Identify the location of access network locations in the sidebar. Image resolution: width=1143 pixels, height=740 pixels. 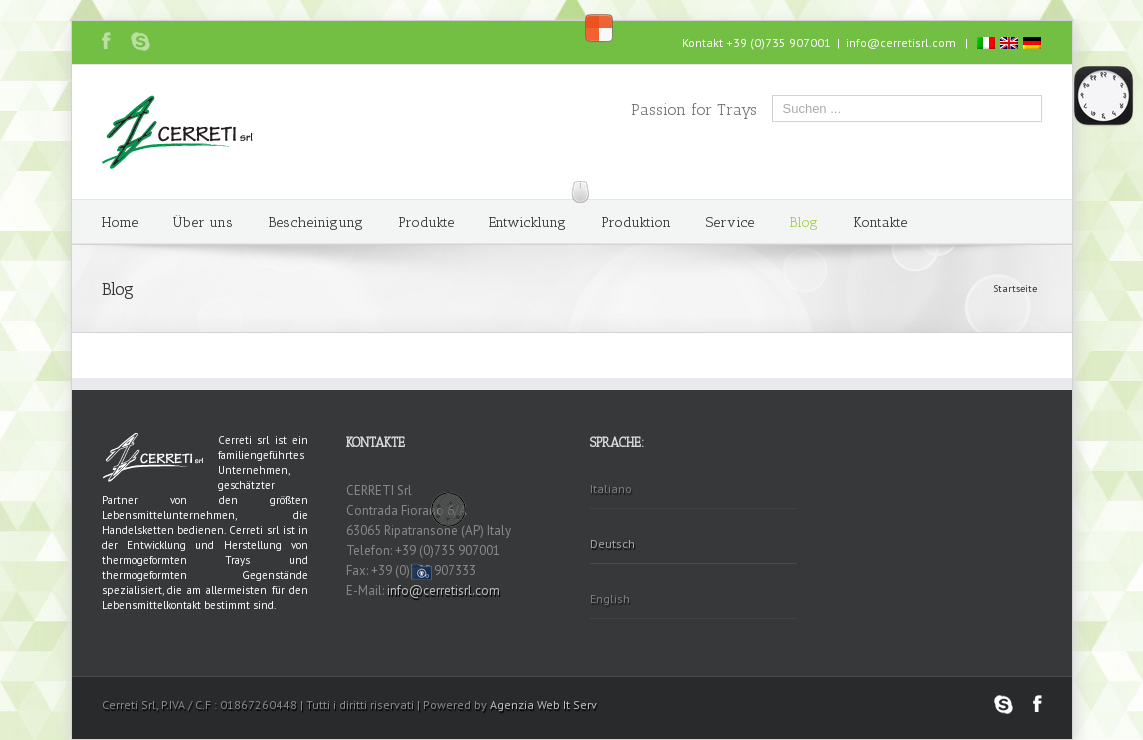
(448, 509).